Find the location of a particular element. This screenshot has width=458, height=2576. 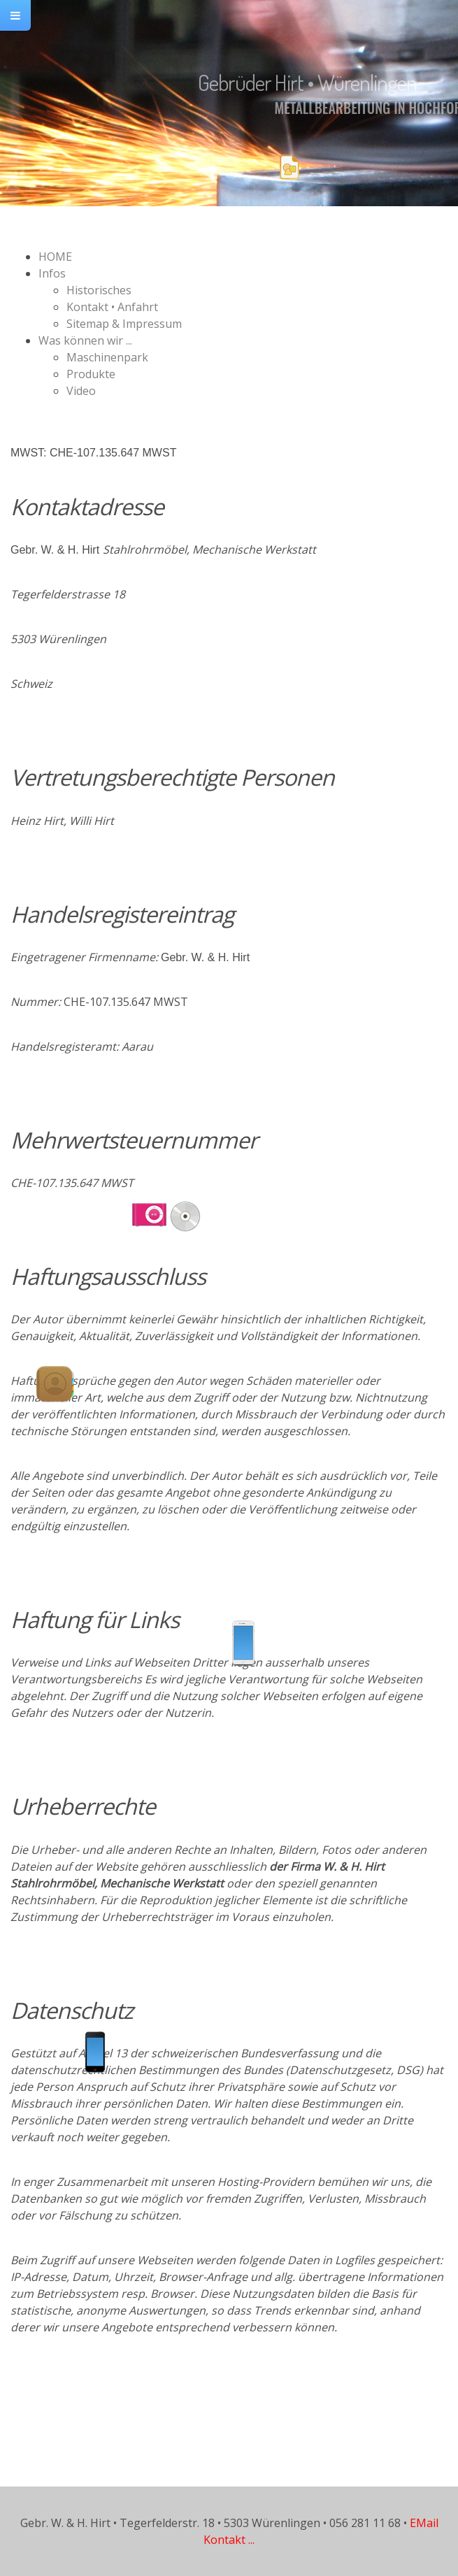

a libreoffice draw document file is located at coordinates (289, 167).